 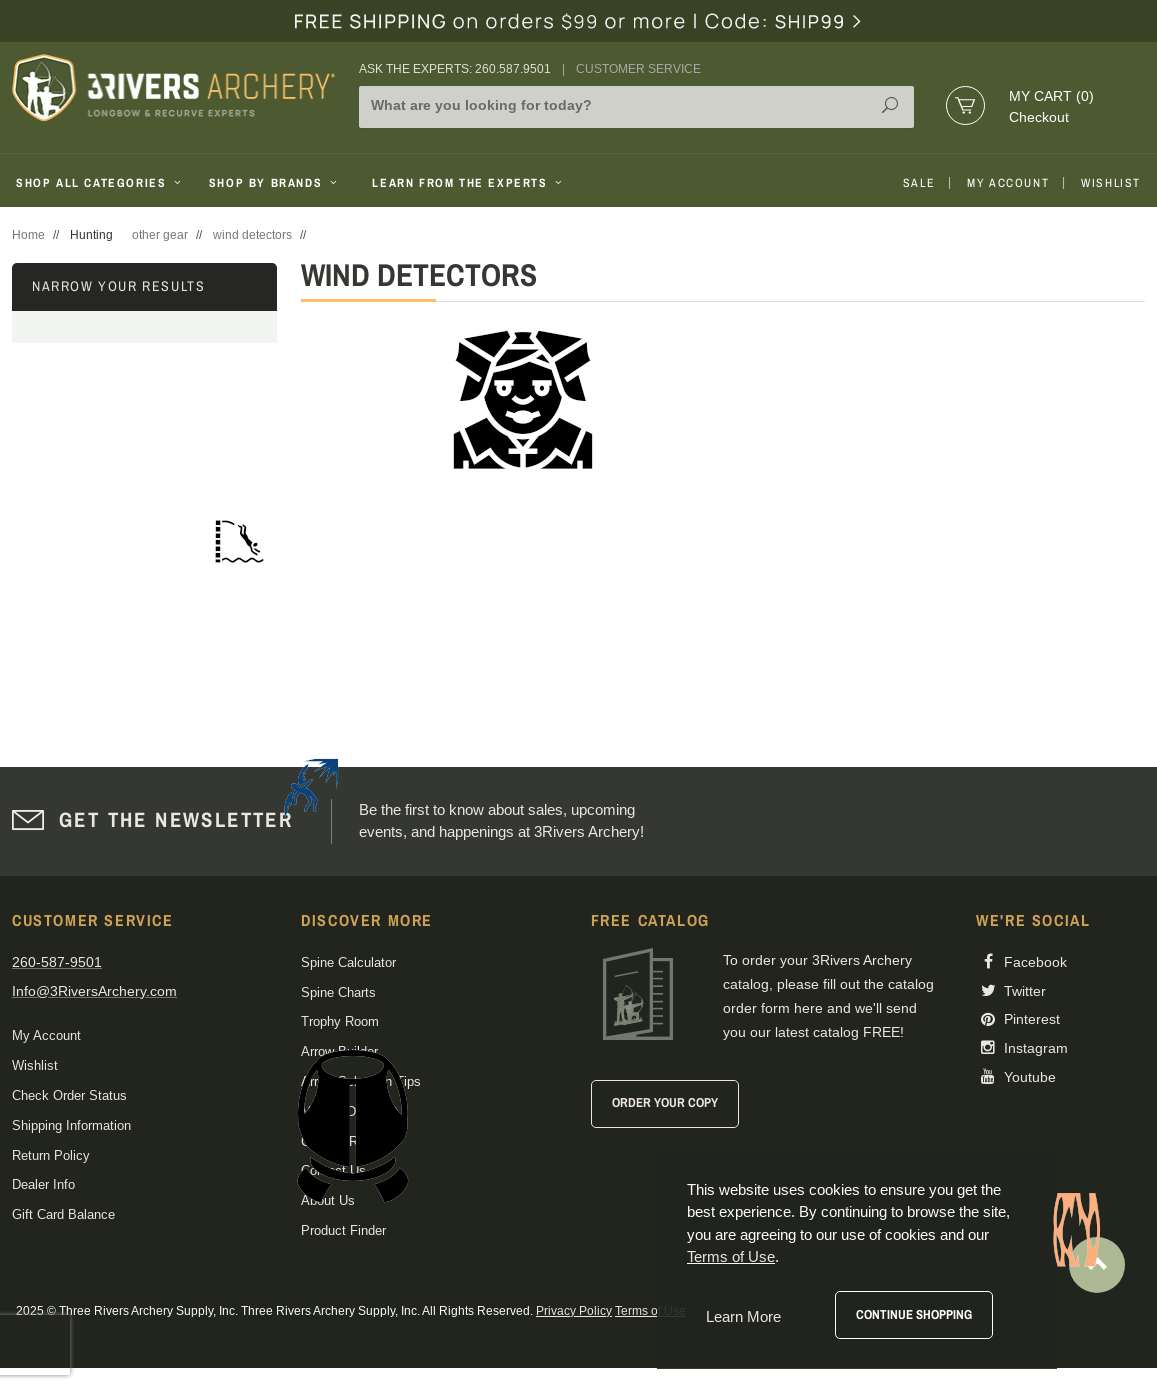 I want to click on select nun character or avatar, so click(x=523, y=399).